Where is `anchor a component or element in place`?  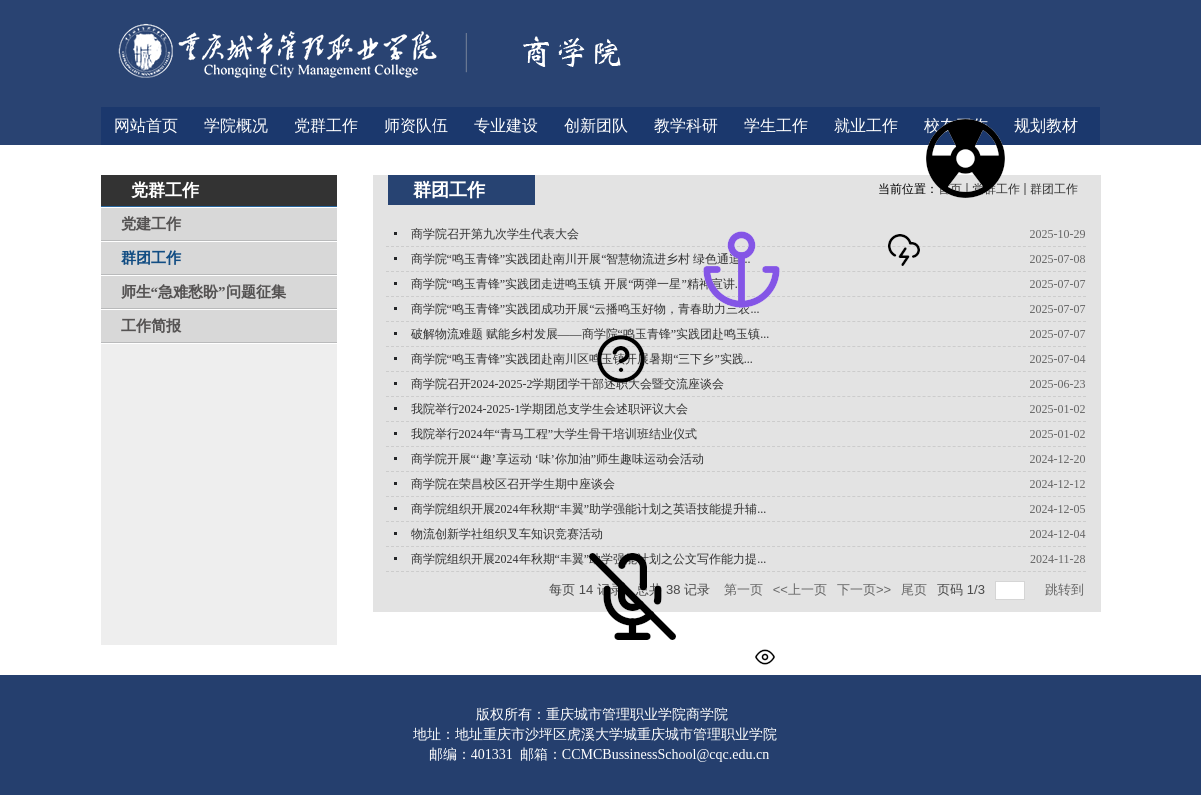
anchor a component or element in place is located at coordinates (741, 269).